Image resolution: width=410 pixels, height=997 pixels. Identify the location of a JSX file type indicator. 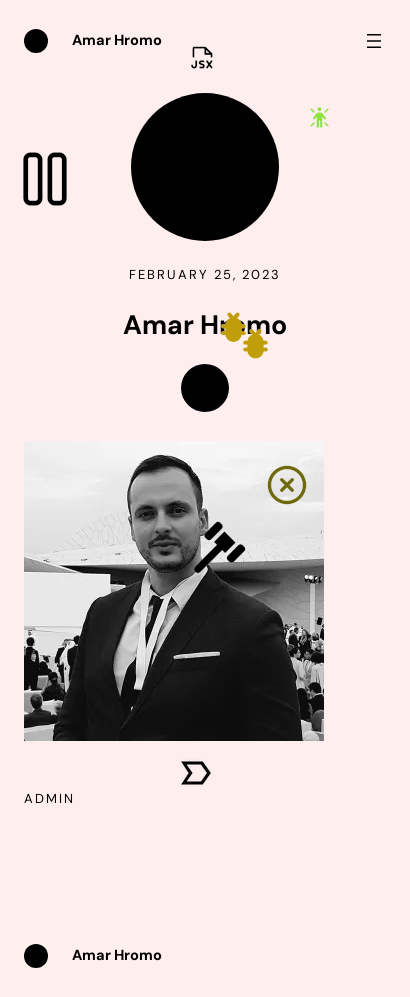
(202, 58).